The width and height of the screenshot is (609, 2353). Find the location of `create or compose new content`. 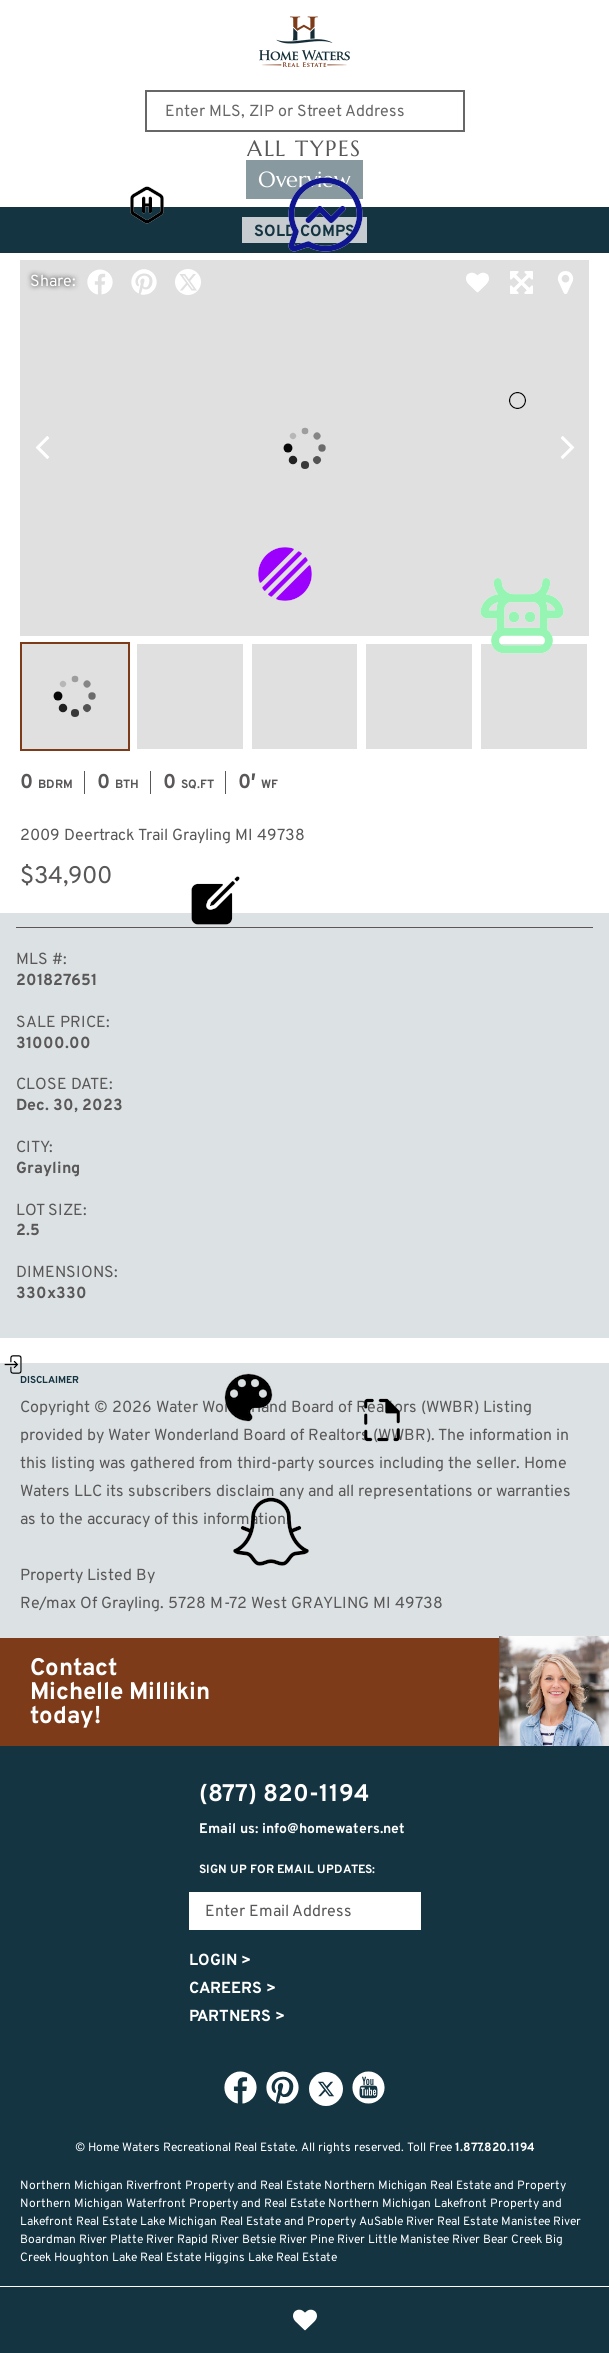

create or compose new content is located at coordinates (215, 900).